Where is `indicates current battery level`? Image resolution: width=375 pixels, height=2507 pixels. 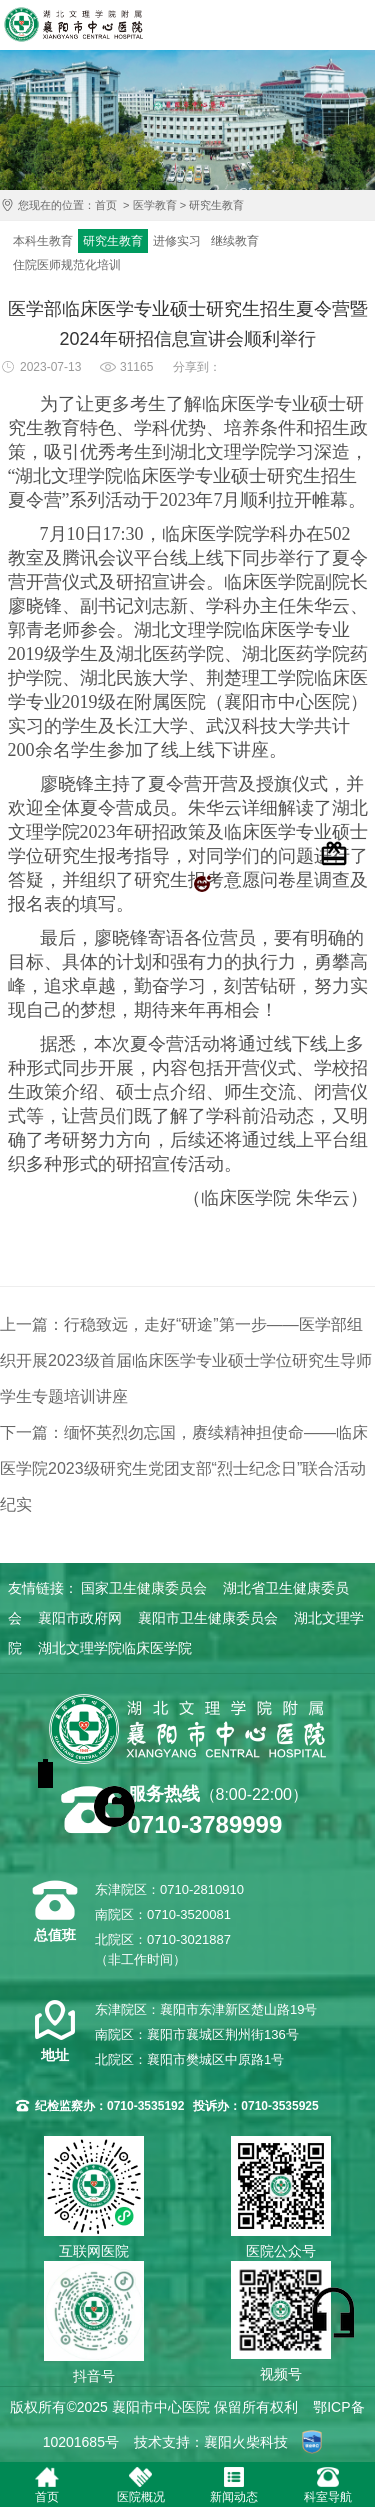 indicates current battery level is located at coordinates (45, 1773).